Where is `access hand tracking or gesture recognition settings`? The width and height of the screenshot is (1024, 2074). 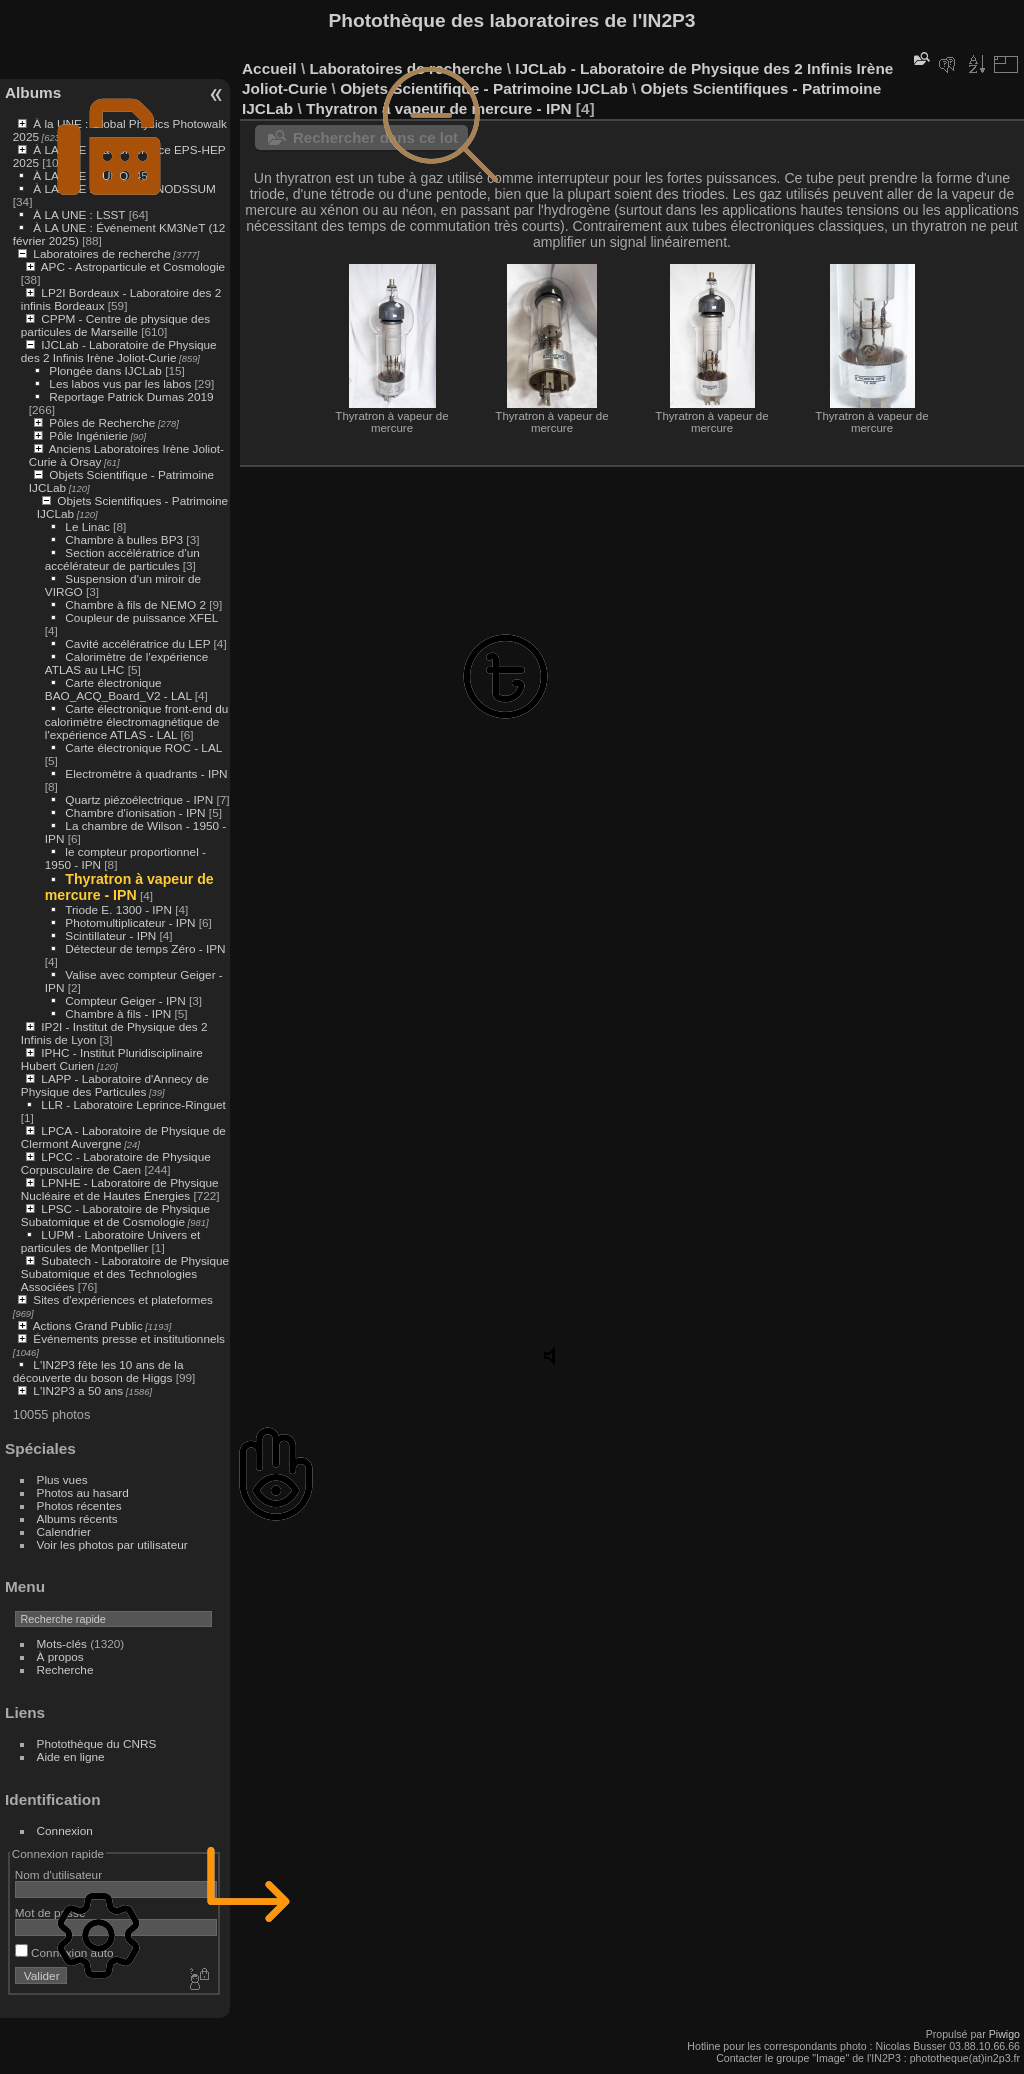
access hand tracking or gesture recognition settings is located at coordinates (276, 1474).